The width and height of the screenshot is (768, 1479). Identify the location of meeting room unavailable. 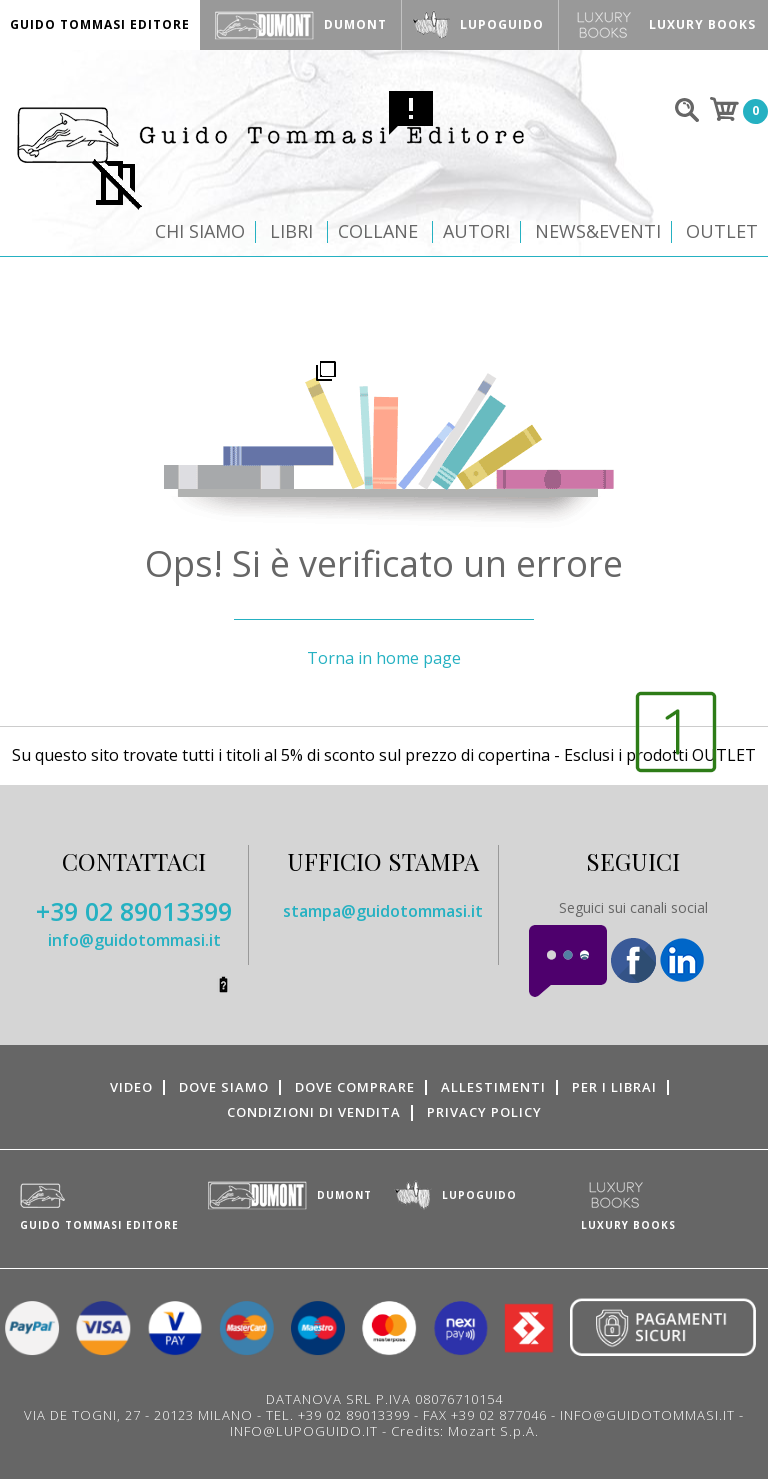
(118, 183).